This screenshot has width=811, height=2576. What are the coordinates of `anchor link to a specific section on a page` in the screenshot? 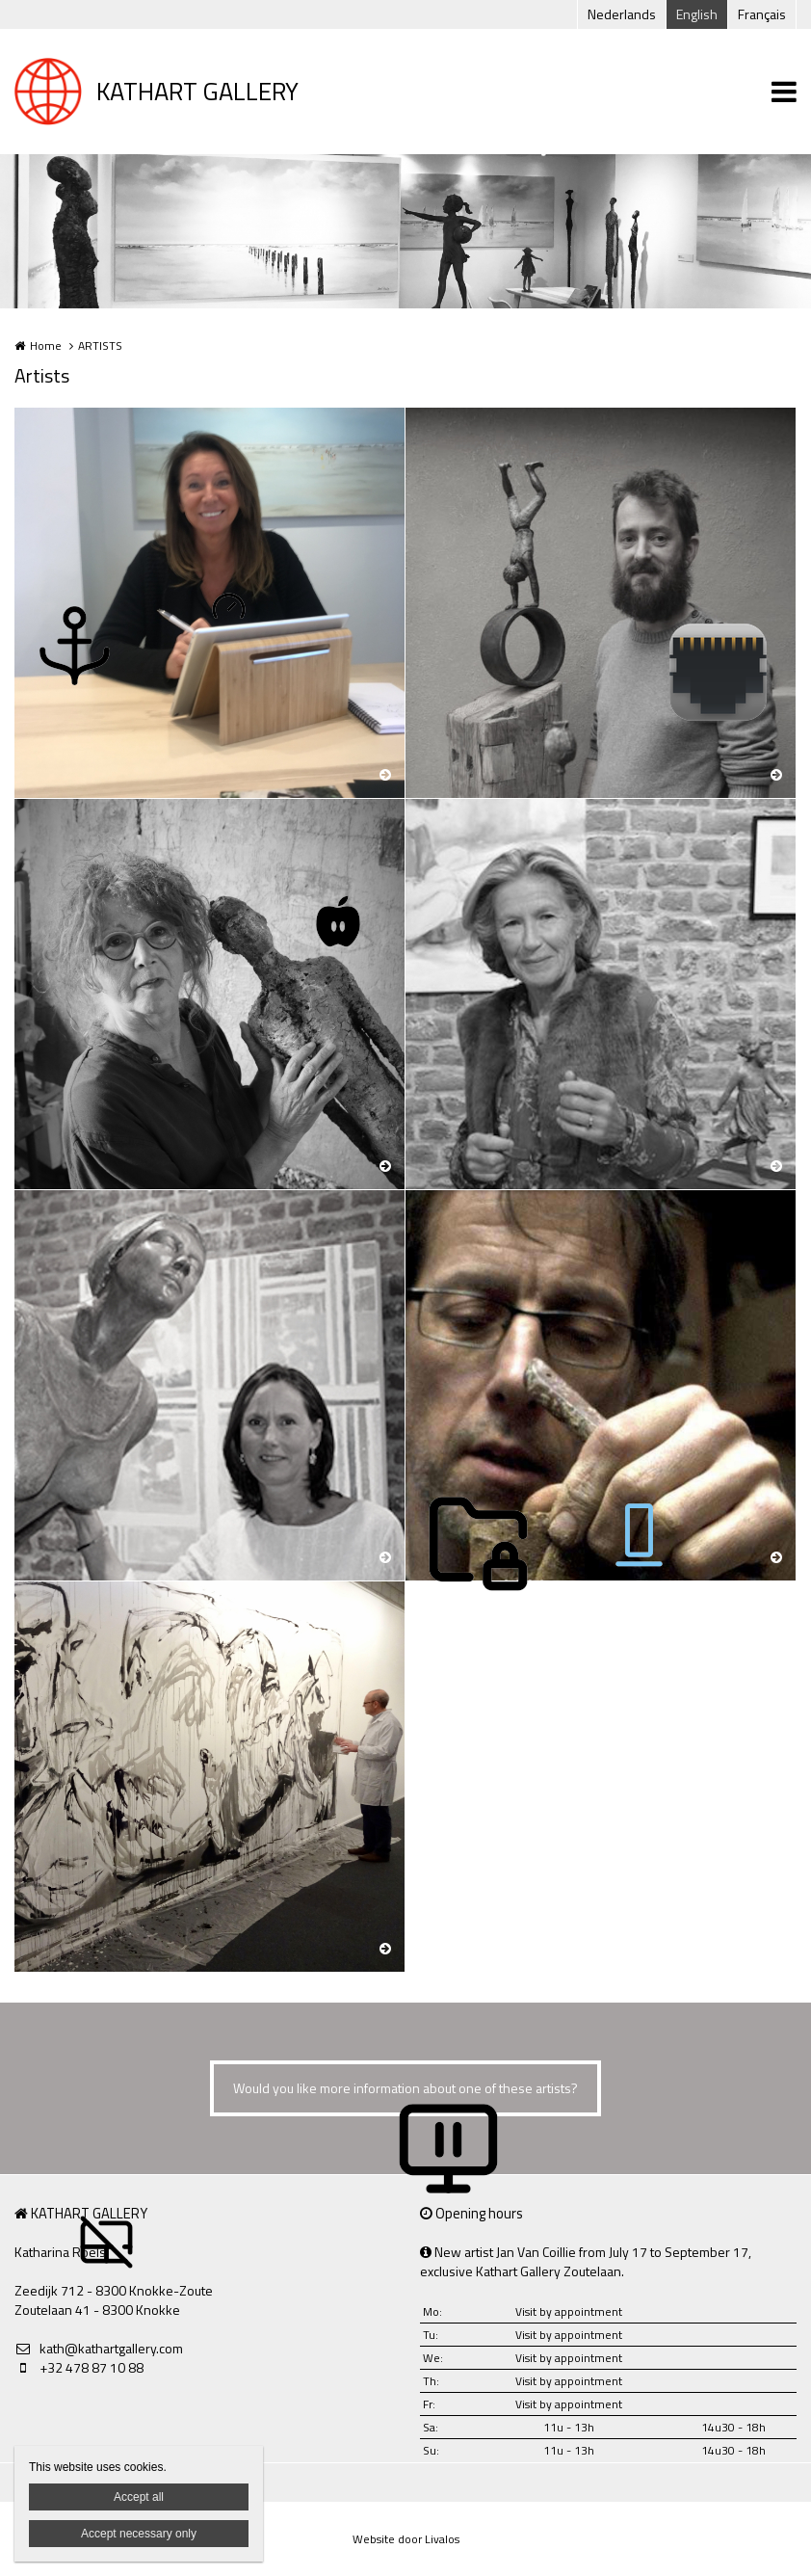 It's located at (74, 644).